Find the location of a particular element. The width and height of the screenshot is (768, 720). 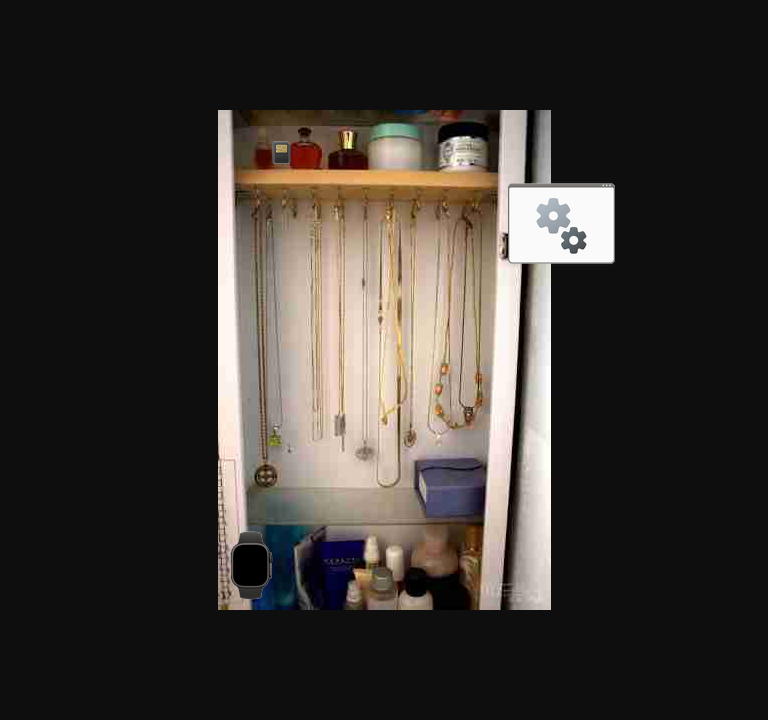

access flash memory or SD card storage is located at coordinates (281, 152).